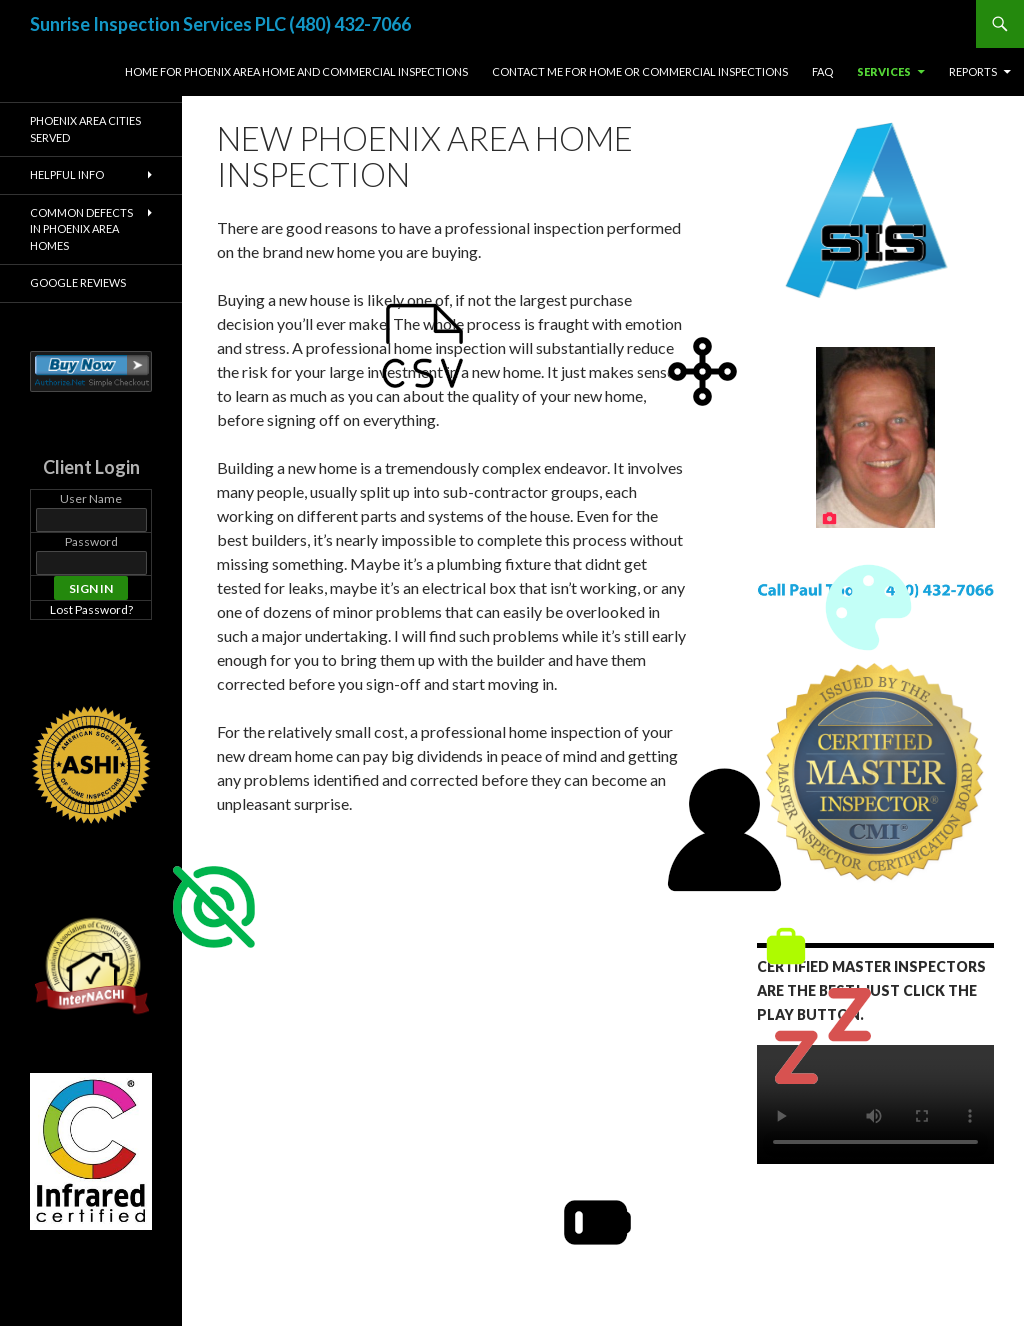  What do you see at coordinates (424, 349) in the screenshot?
I see `open or view a CSV file` at bounding box center [424, 349].